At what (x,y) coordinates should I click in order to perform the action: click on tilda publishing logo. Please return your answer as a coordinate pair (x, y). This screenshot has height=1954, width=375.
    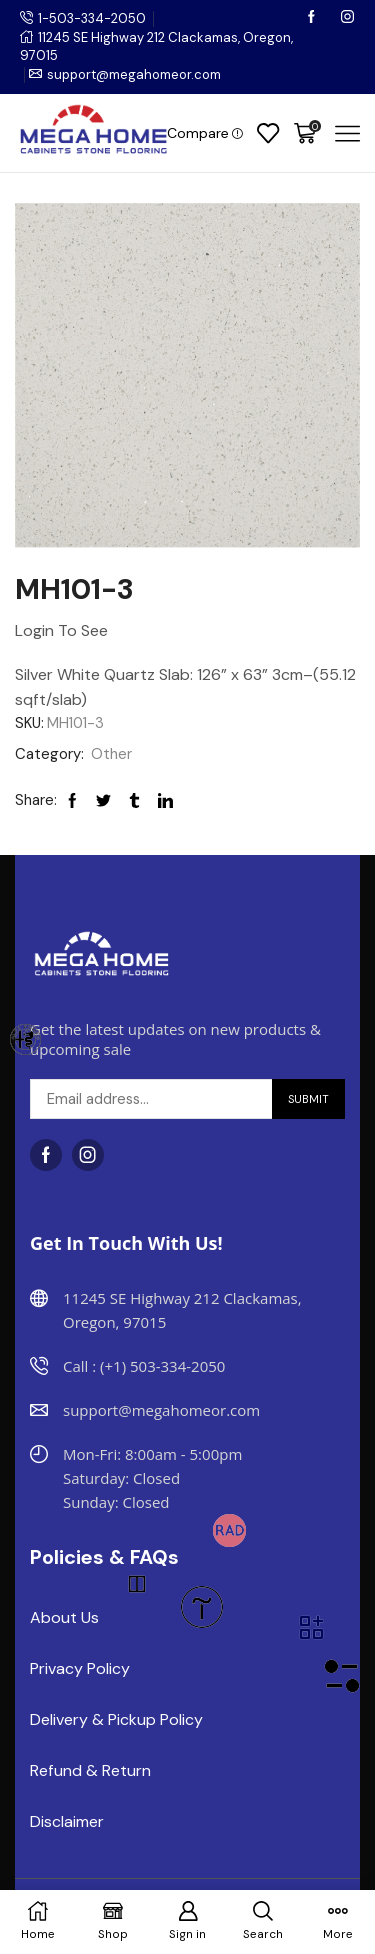
    Looking at the image, I should click on (202, 1607).